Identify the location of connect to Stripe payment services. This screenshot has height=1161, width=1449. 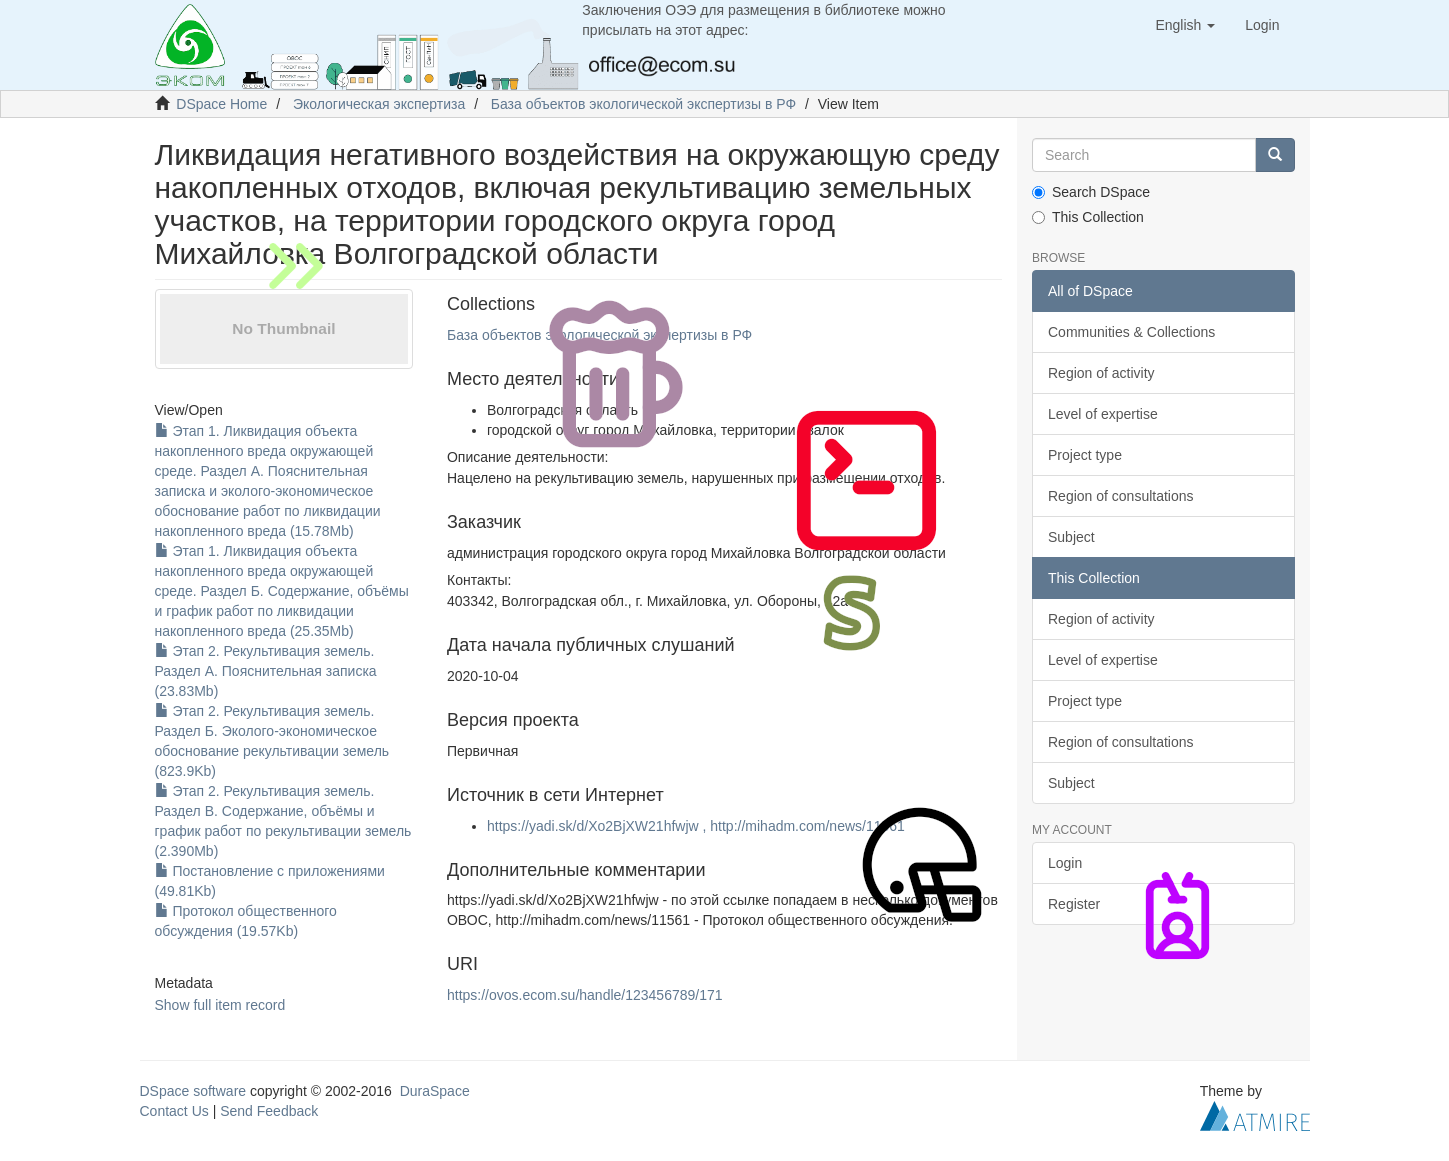
(850, 613).